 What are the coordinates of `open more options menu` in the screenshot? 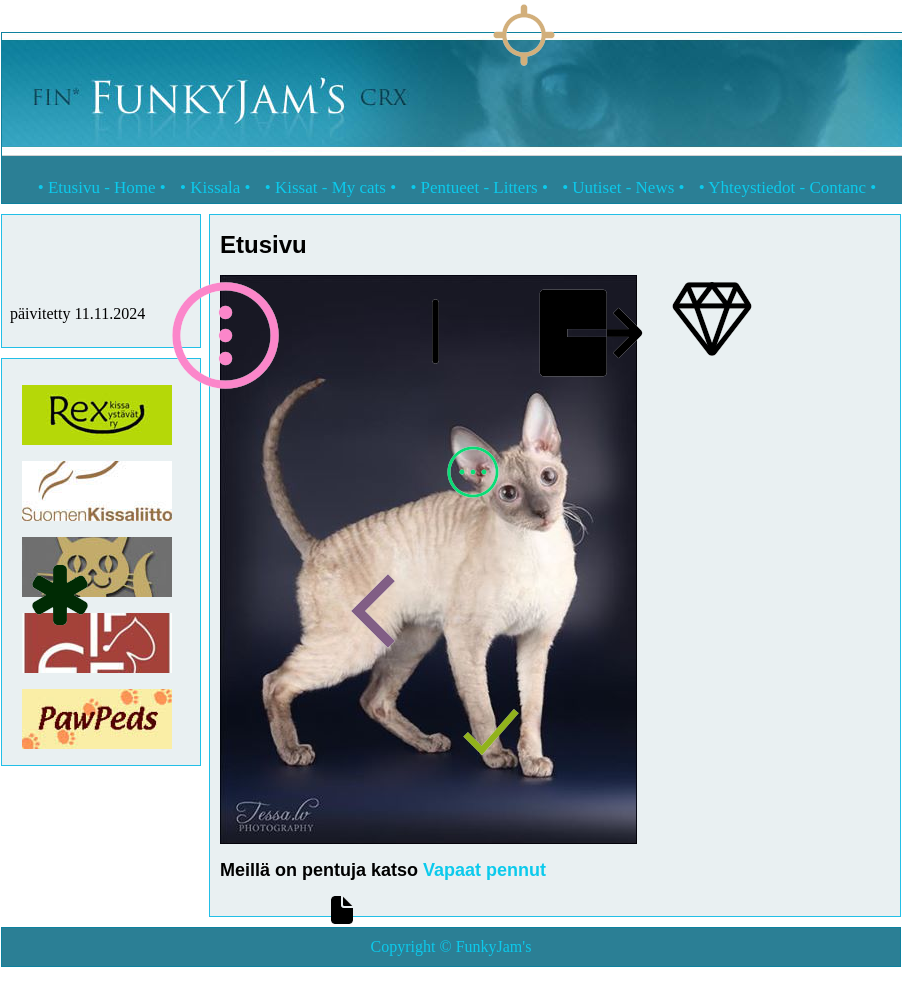 It's located at (473, 472).